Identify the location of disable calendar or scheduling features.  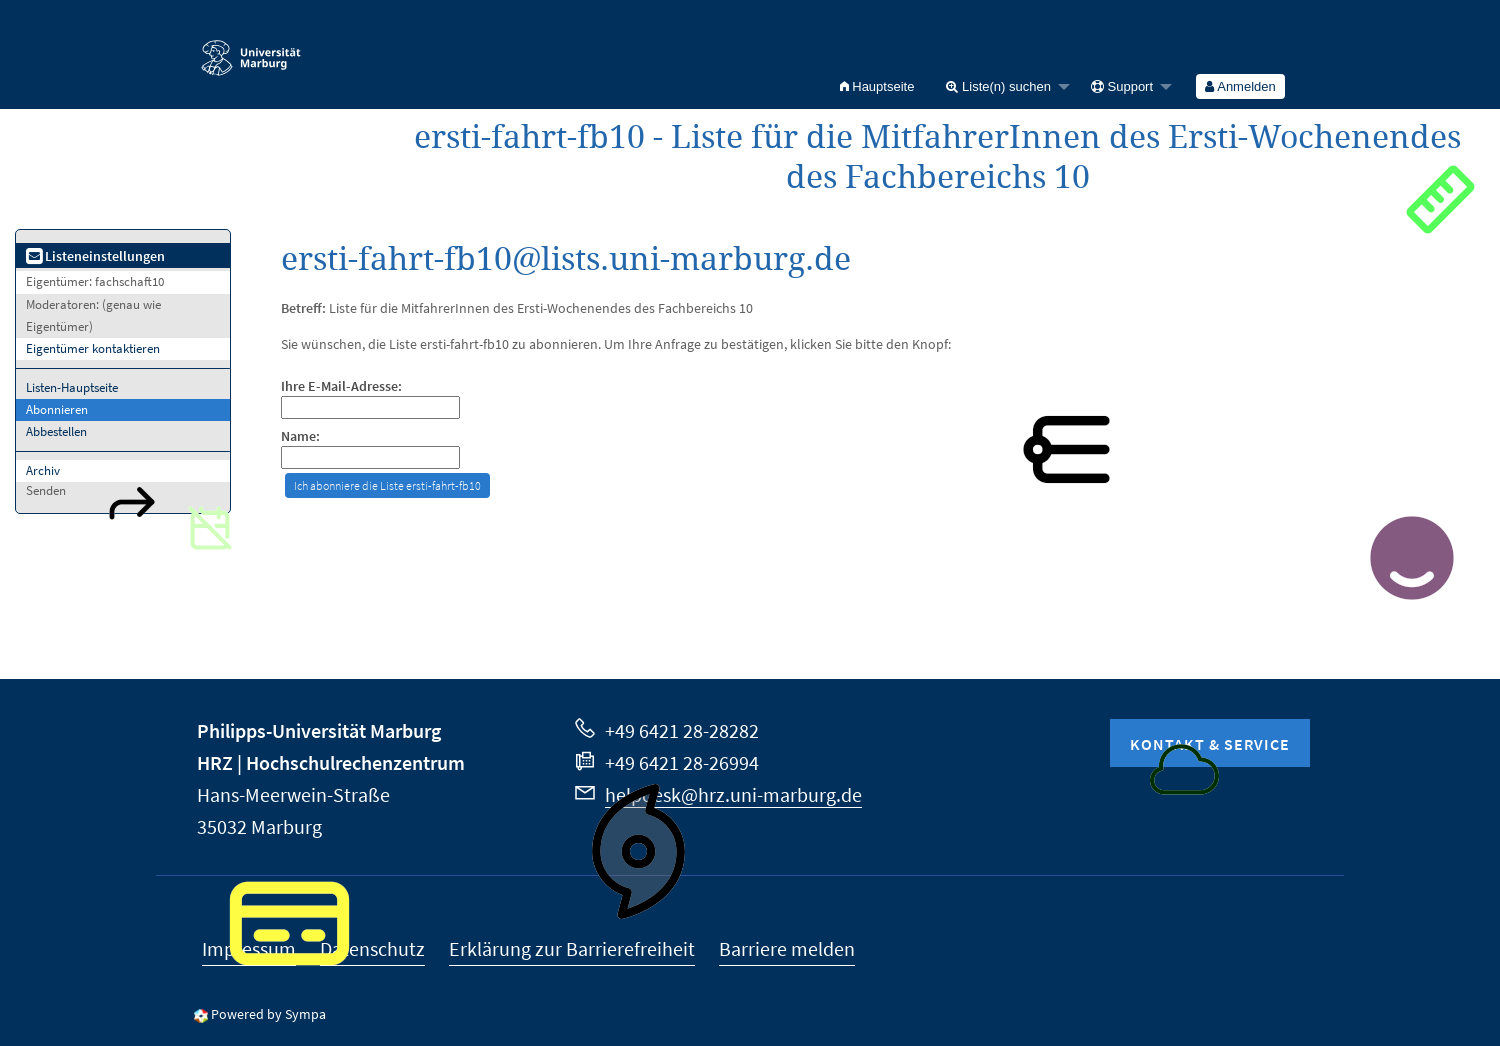
(210, 528).